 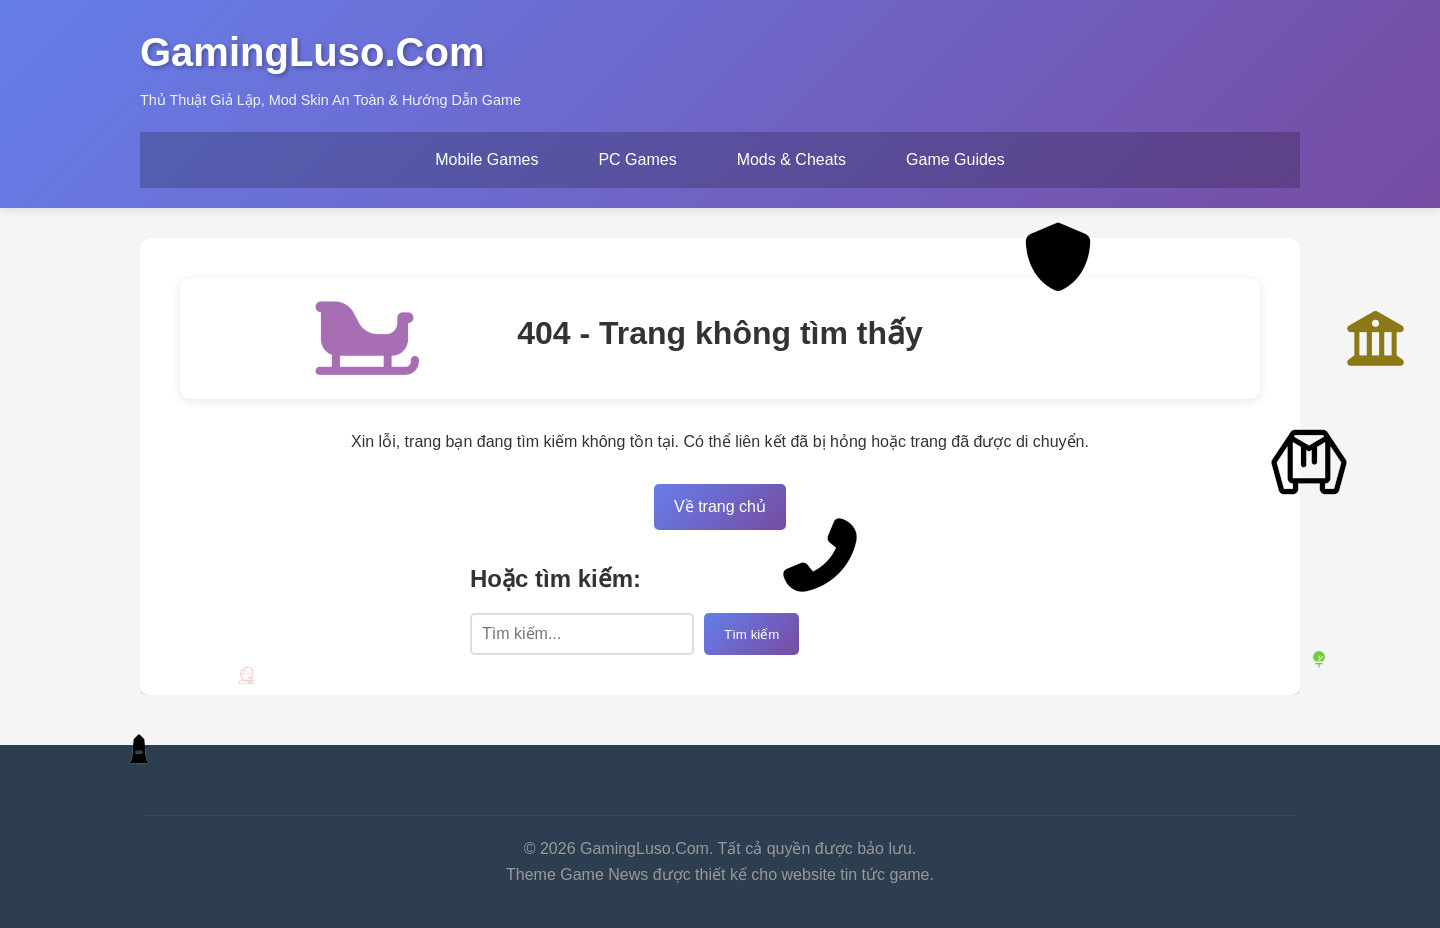 What do you see at coordinates (1319, 659) in the screenshot?
I see `access golf or sports-related features` at bounding box center [1319, 659].